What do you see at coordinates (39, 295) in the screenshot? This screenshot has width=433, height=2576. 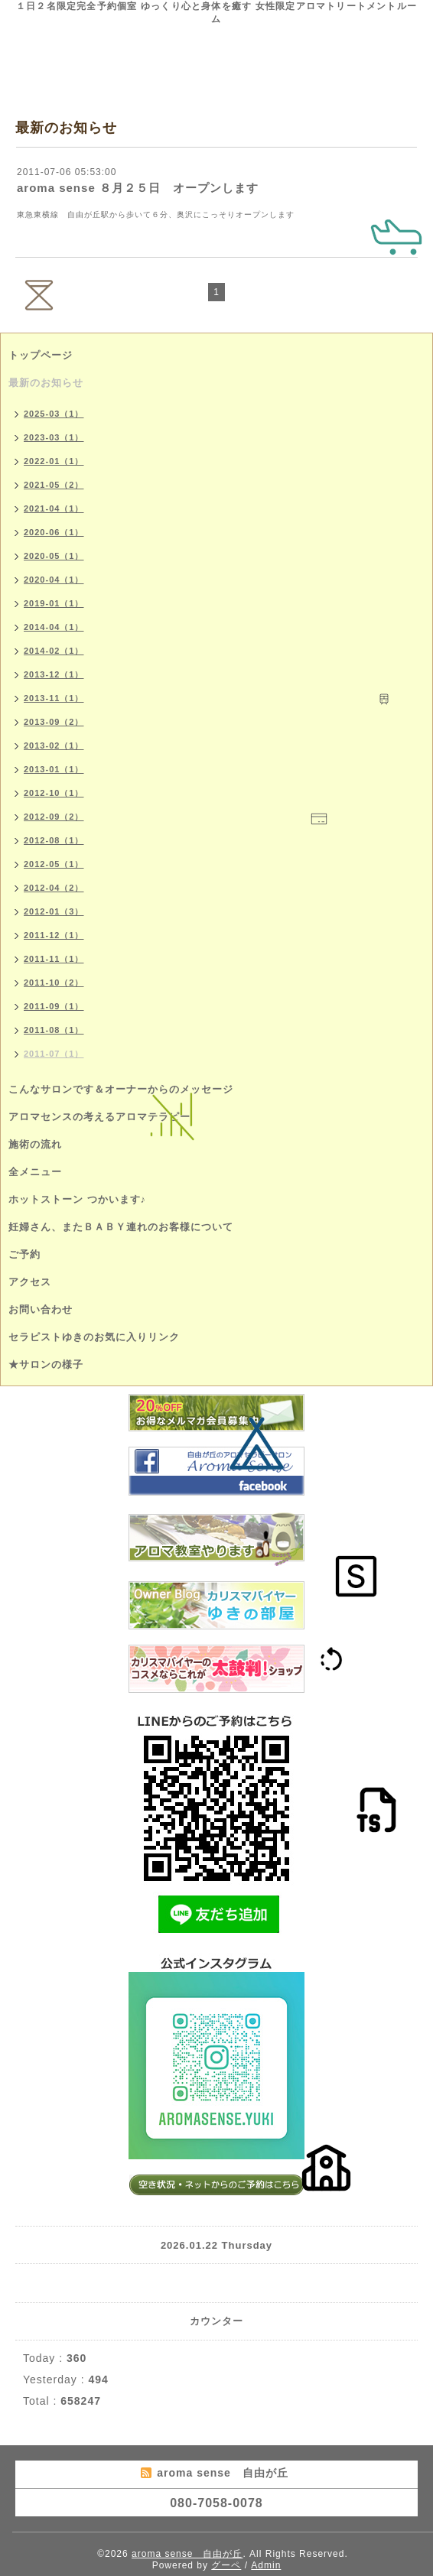 I see `indicates high time remaining or early stage of a process` at bounding box center [39, 295].